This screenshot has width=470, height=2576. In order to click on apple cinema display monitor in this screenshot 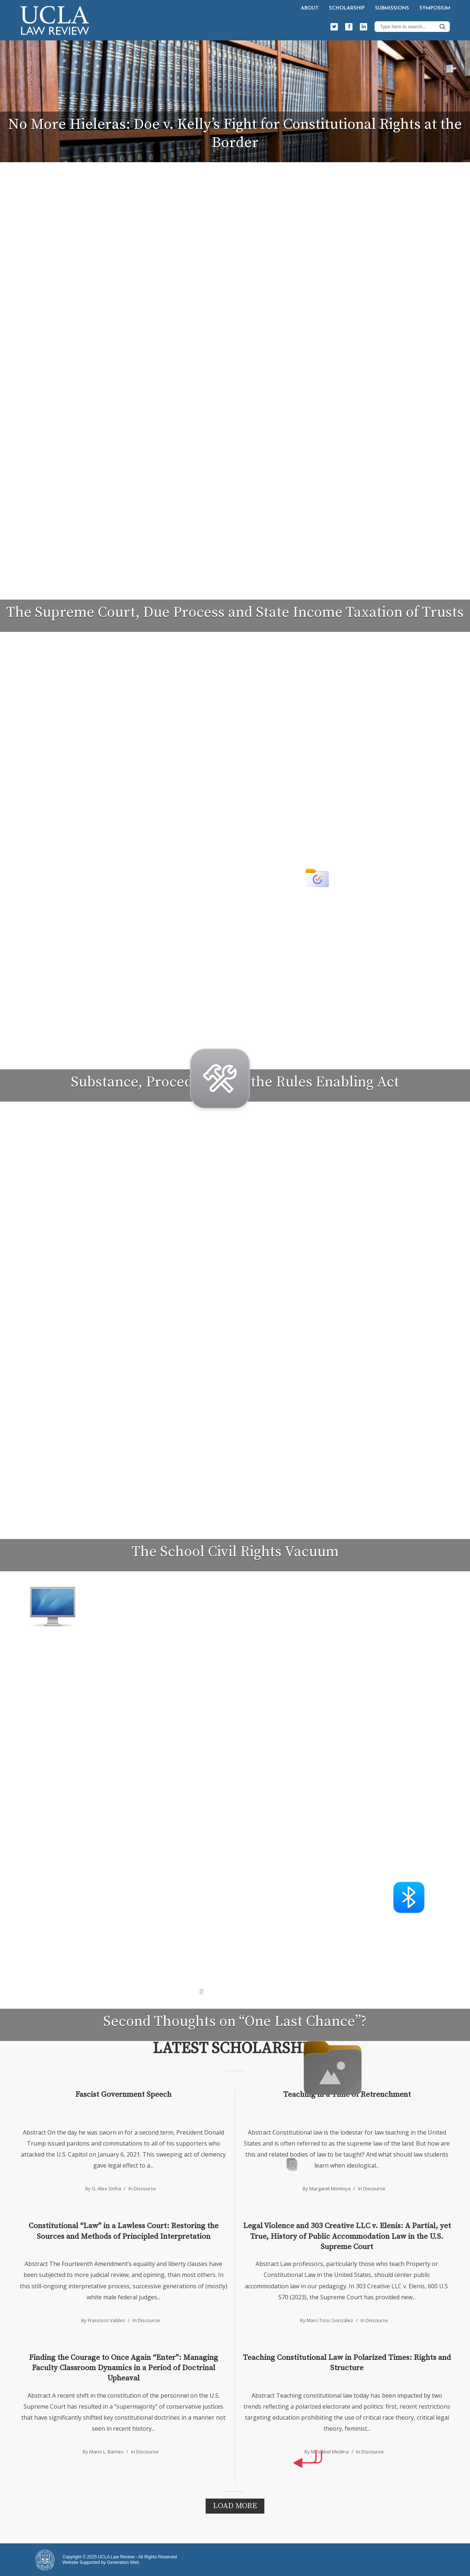, I will do `click(53, 1605)`.